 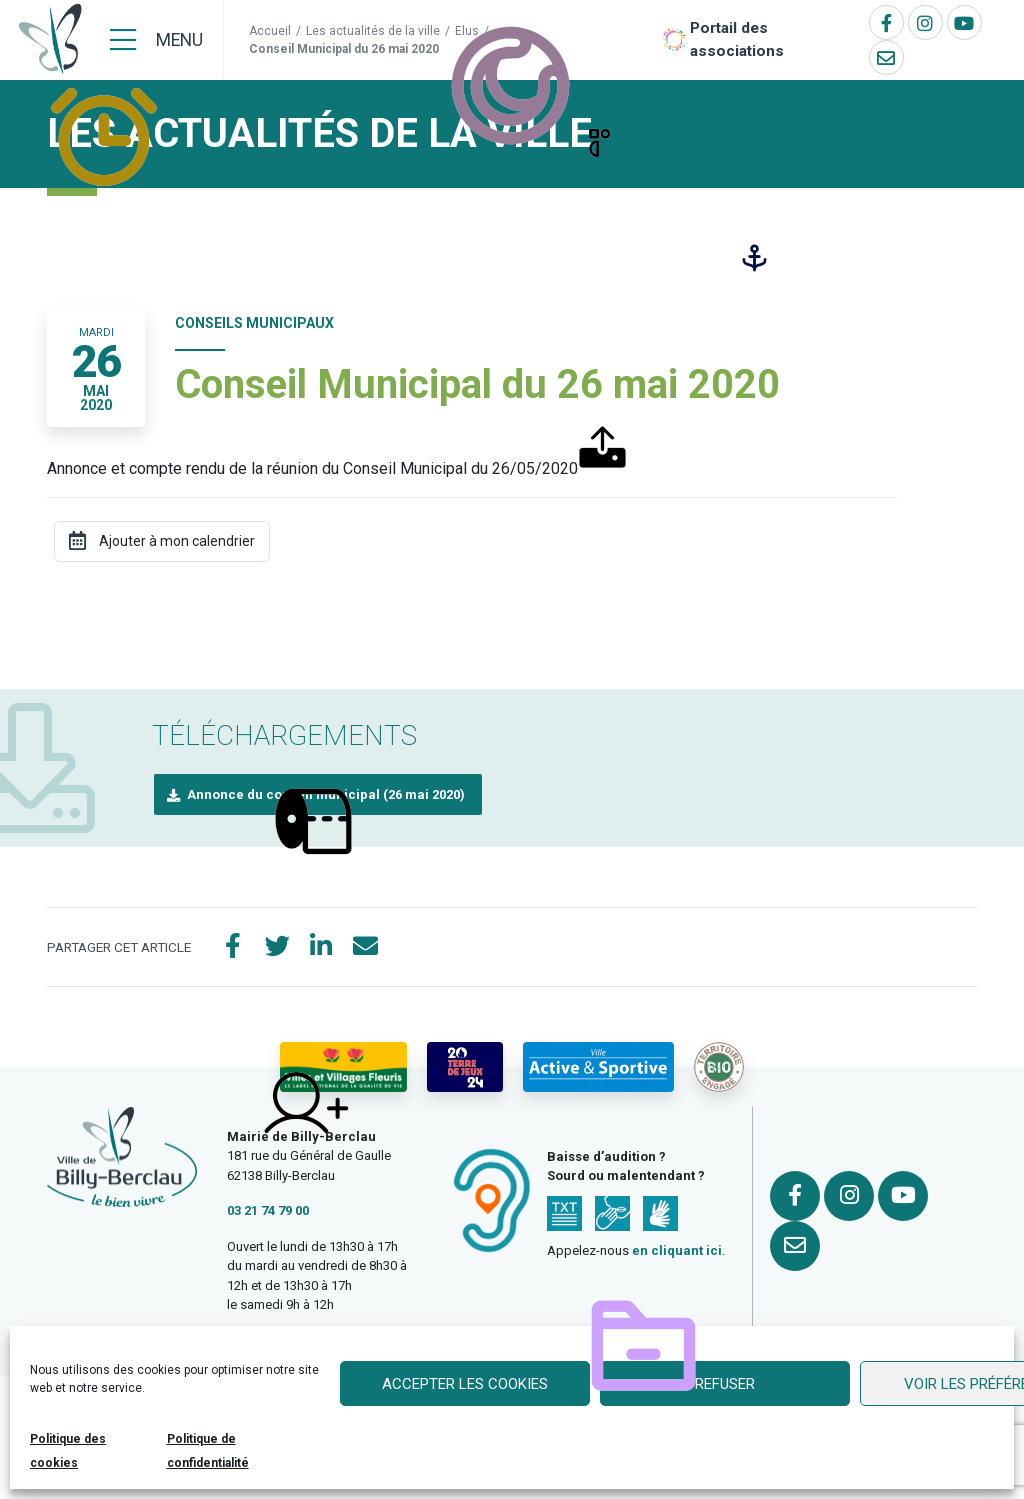 I want to click on anchor link to a specific section on a page, so click(x=754, y=257).